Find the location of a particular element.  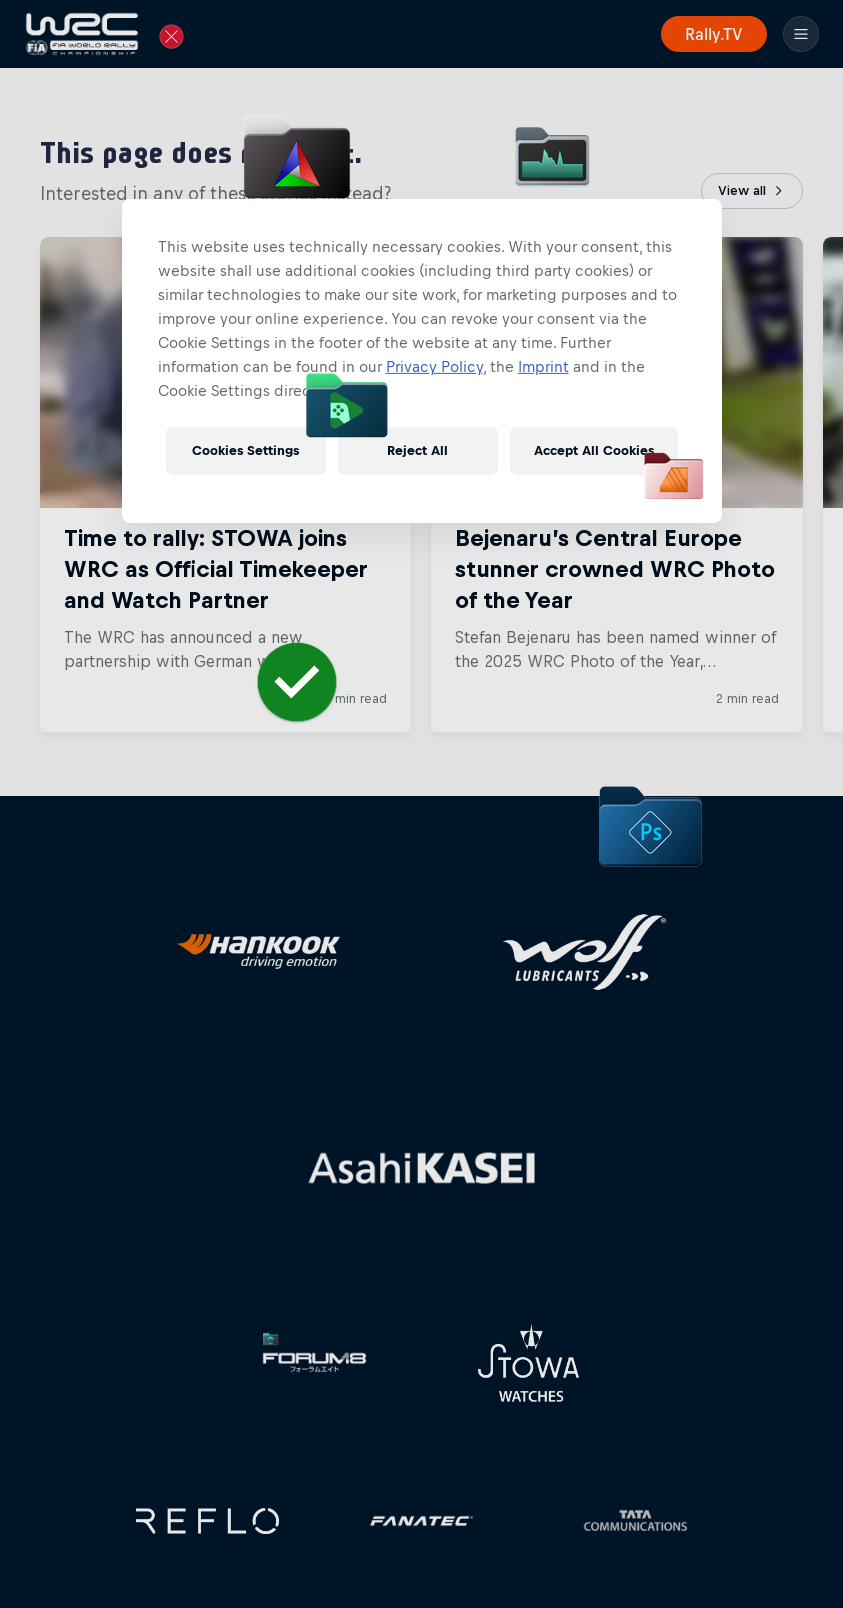

folder containing cmake build configuration files is located at coordinates (296, 159).